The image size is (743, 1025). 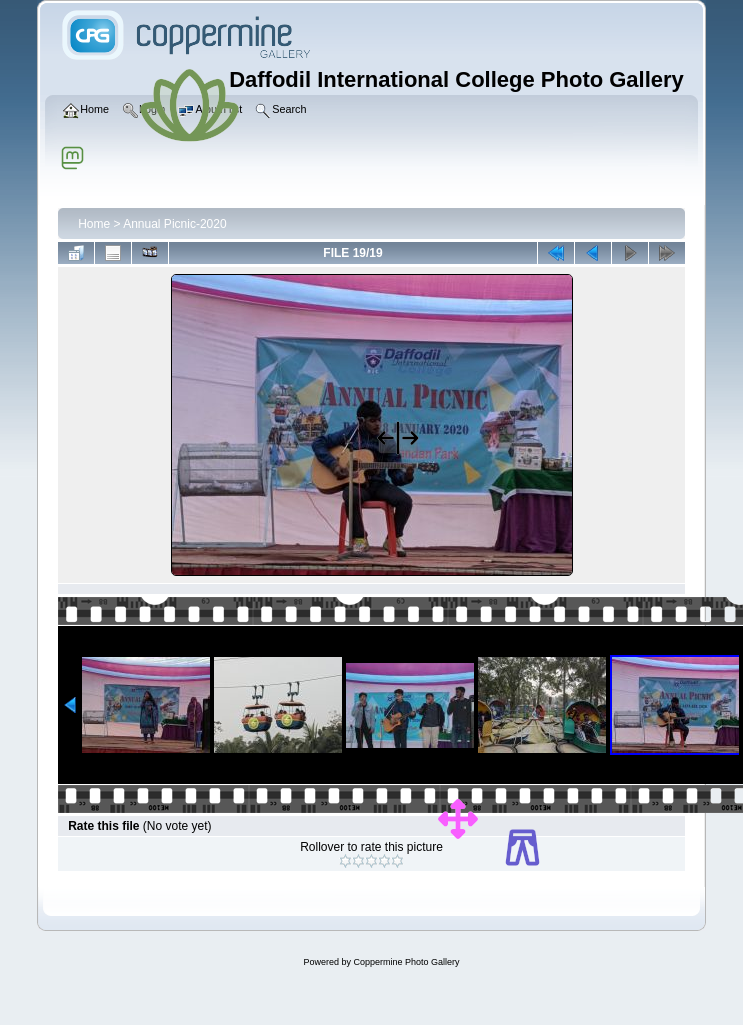 What do you see at coordinates (189, 108) in the screenshot?
I see `open meditation or mindfulness feature` at bounding box center [189, 108].